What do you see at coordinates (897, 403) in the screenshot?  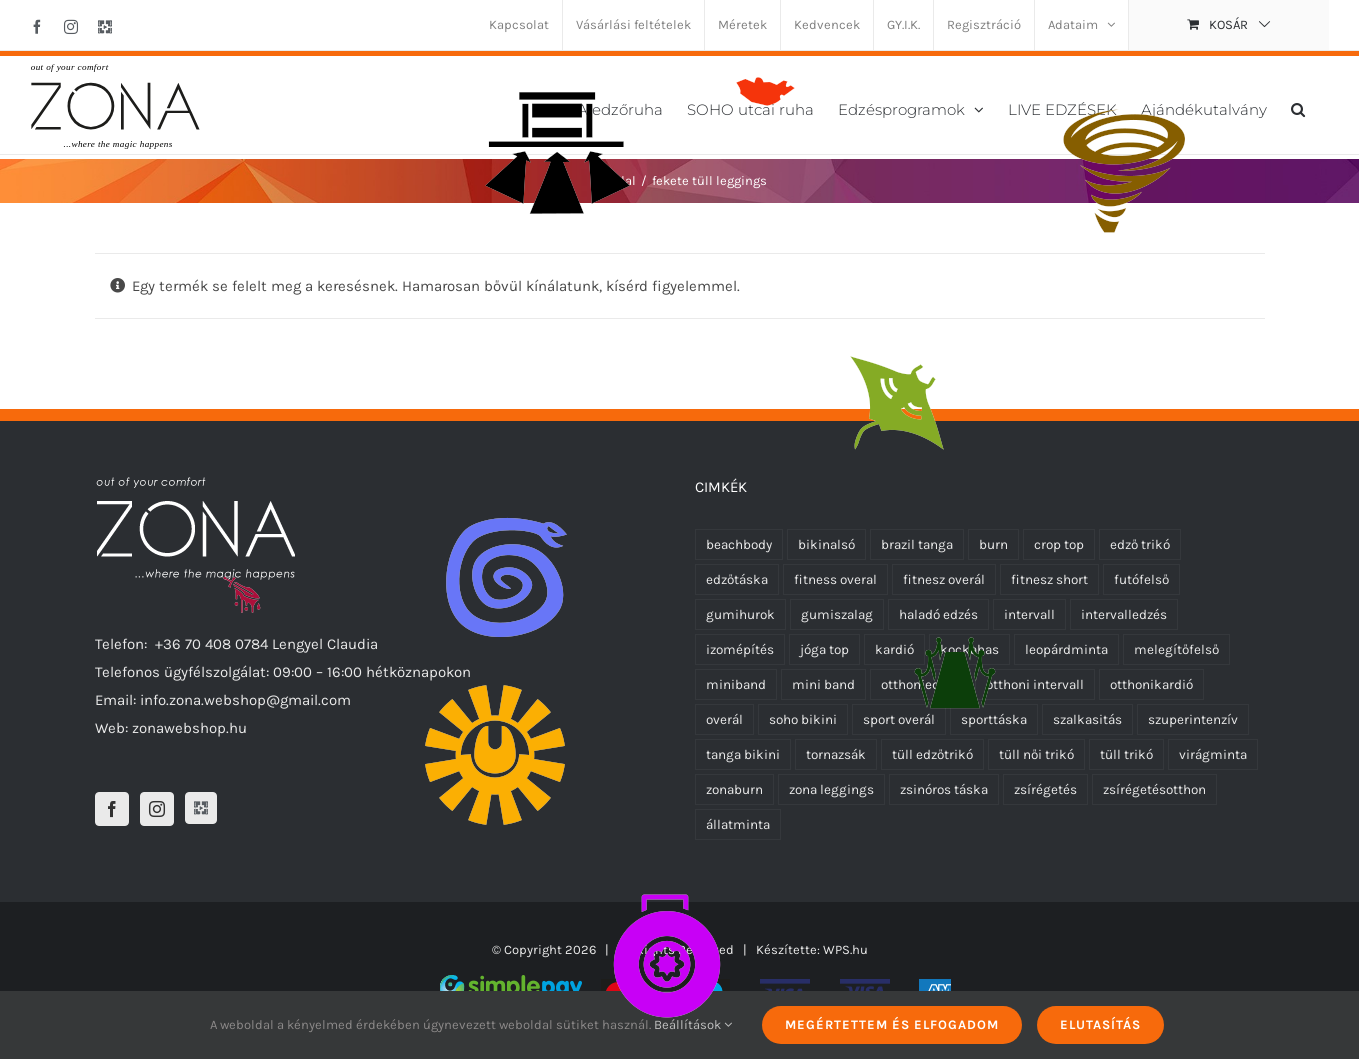 I see `indicates manta ray or marine life content` at bounding box center [897, 403].